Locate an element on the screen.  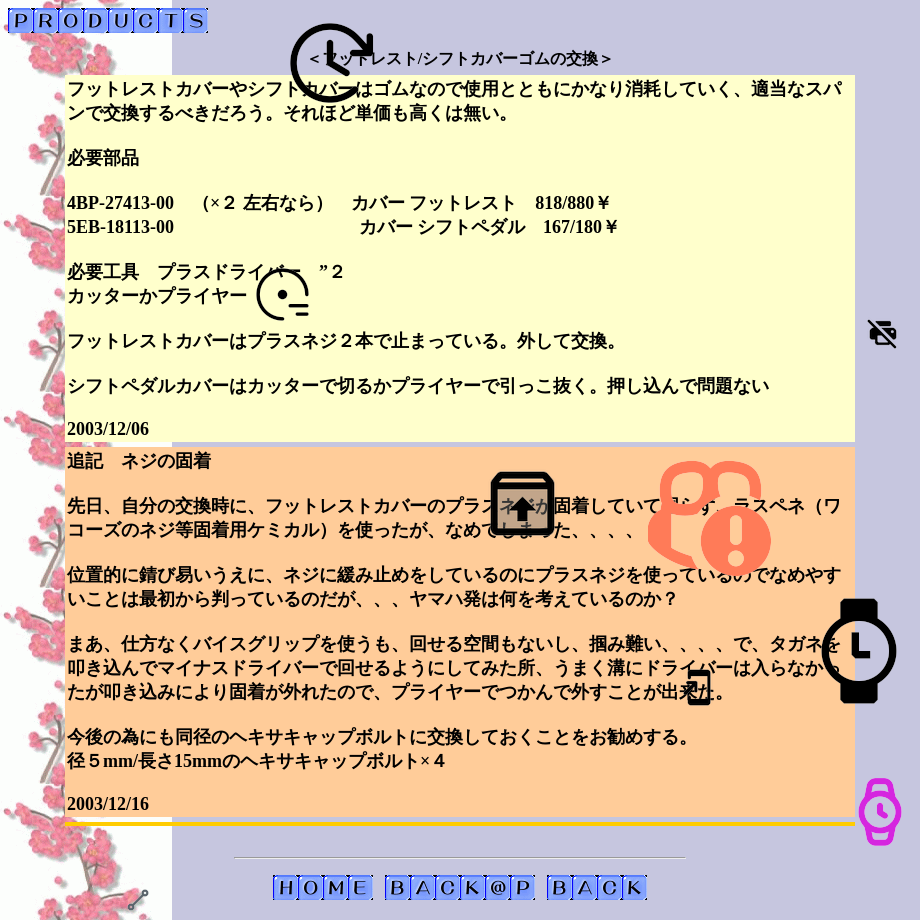
restore to a previous version is located at coordinates (330, 63).